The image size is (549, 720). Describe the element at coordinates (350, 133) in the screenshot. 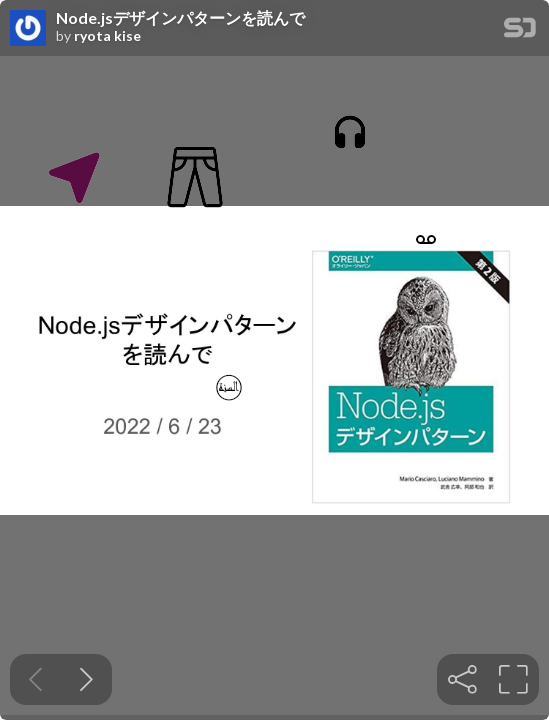

I see `access audio or music player` at that location.